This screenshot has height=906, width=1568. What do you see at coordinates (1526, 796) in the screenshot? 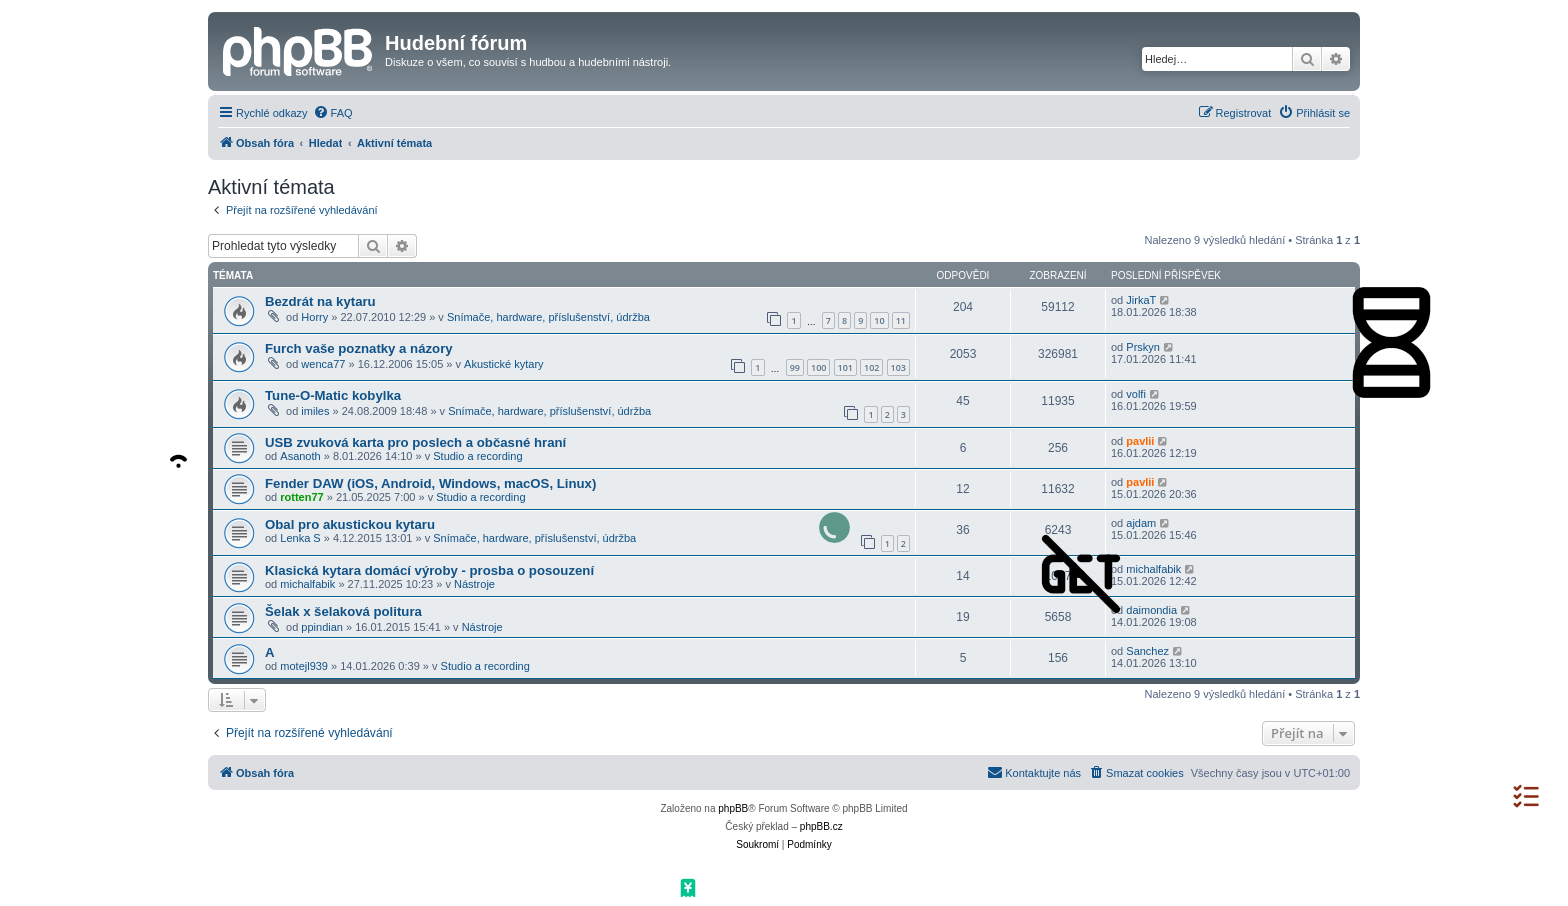
I see `view completed tasks` at bounding box center [1526, 796].